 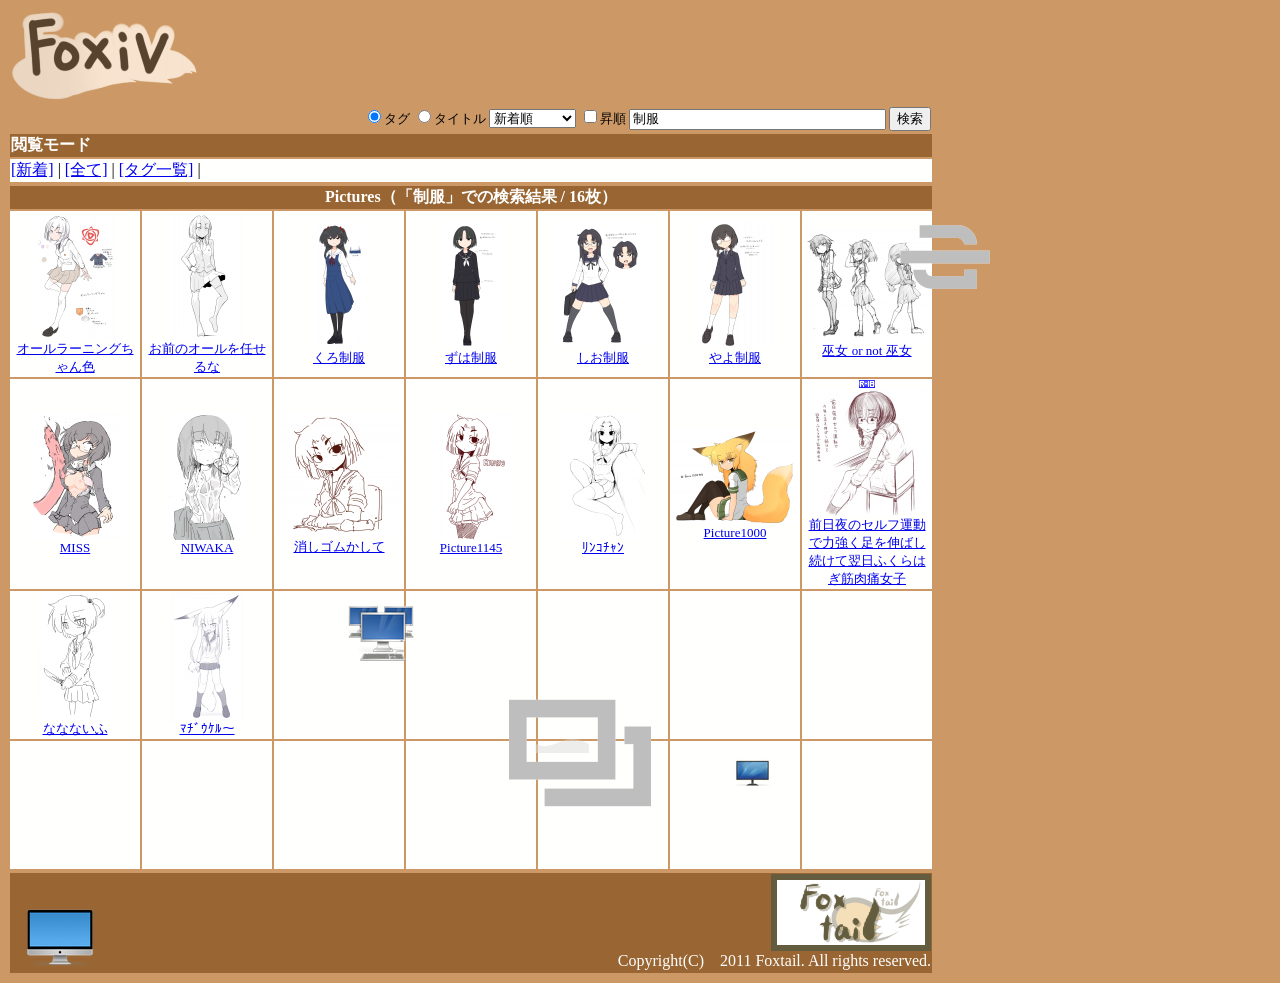 What do you see at coordinates (752, 766) in the screenshot?
I see `external display or monitor device` at bounding box center [752, 766].